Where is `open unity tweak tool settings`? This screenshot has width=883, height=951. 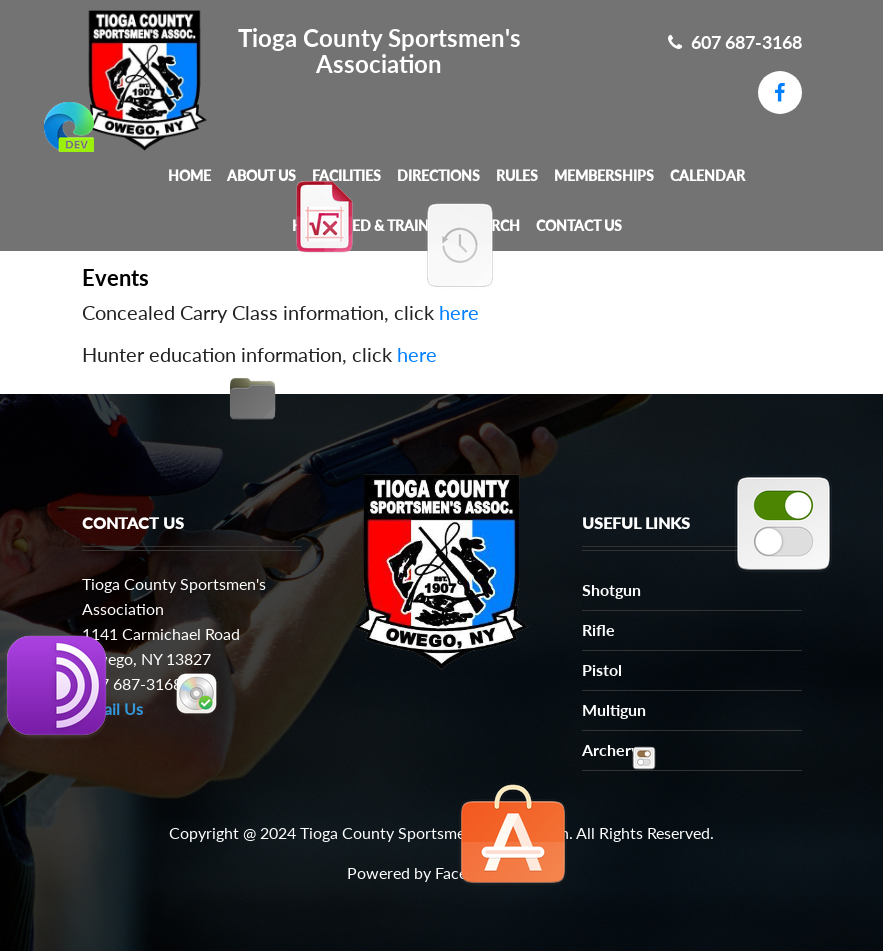
open unity tweak tool settings is located at coordinates (783, 523).